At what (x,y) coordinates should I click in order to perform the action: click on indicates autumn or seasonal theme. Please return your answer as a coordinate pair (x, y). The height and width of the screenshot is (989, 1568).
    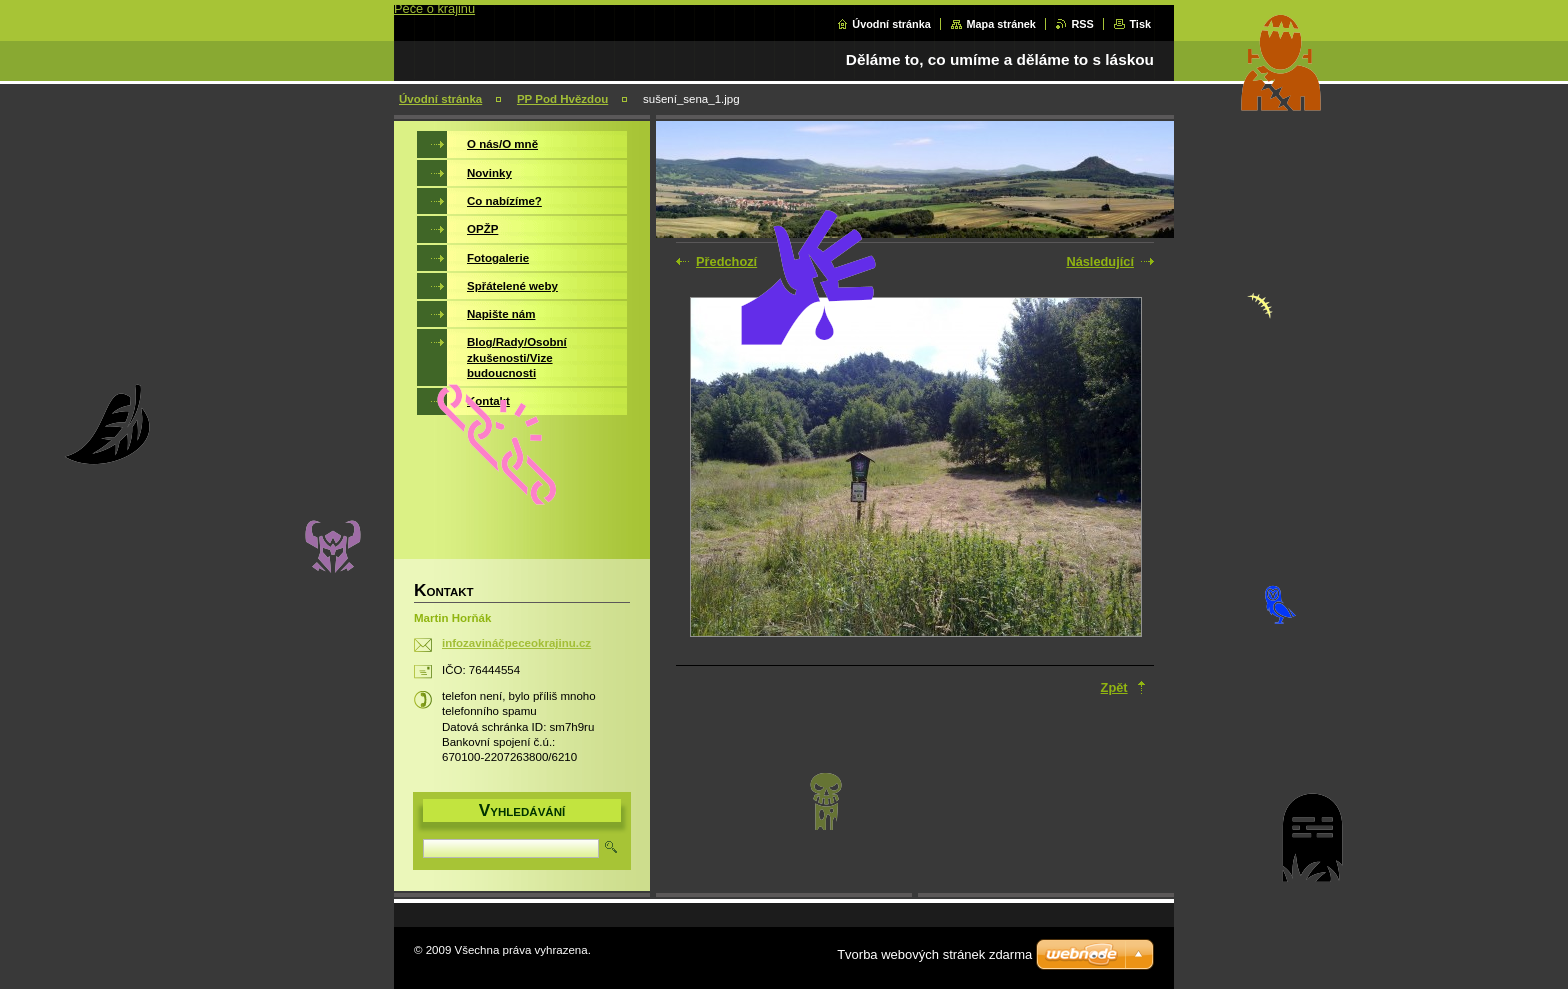
    Looking at the image, I should click on (106, 426).